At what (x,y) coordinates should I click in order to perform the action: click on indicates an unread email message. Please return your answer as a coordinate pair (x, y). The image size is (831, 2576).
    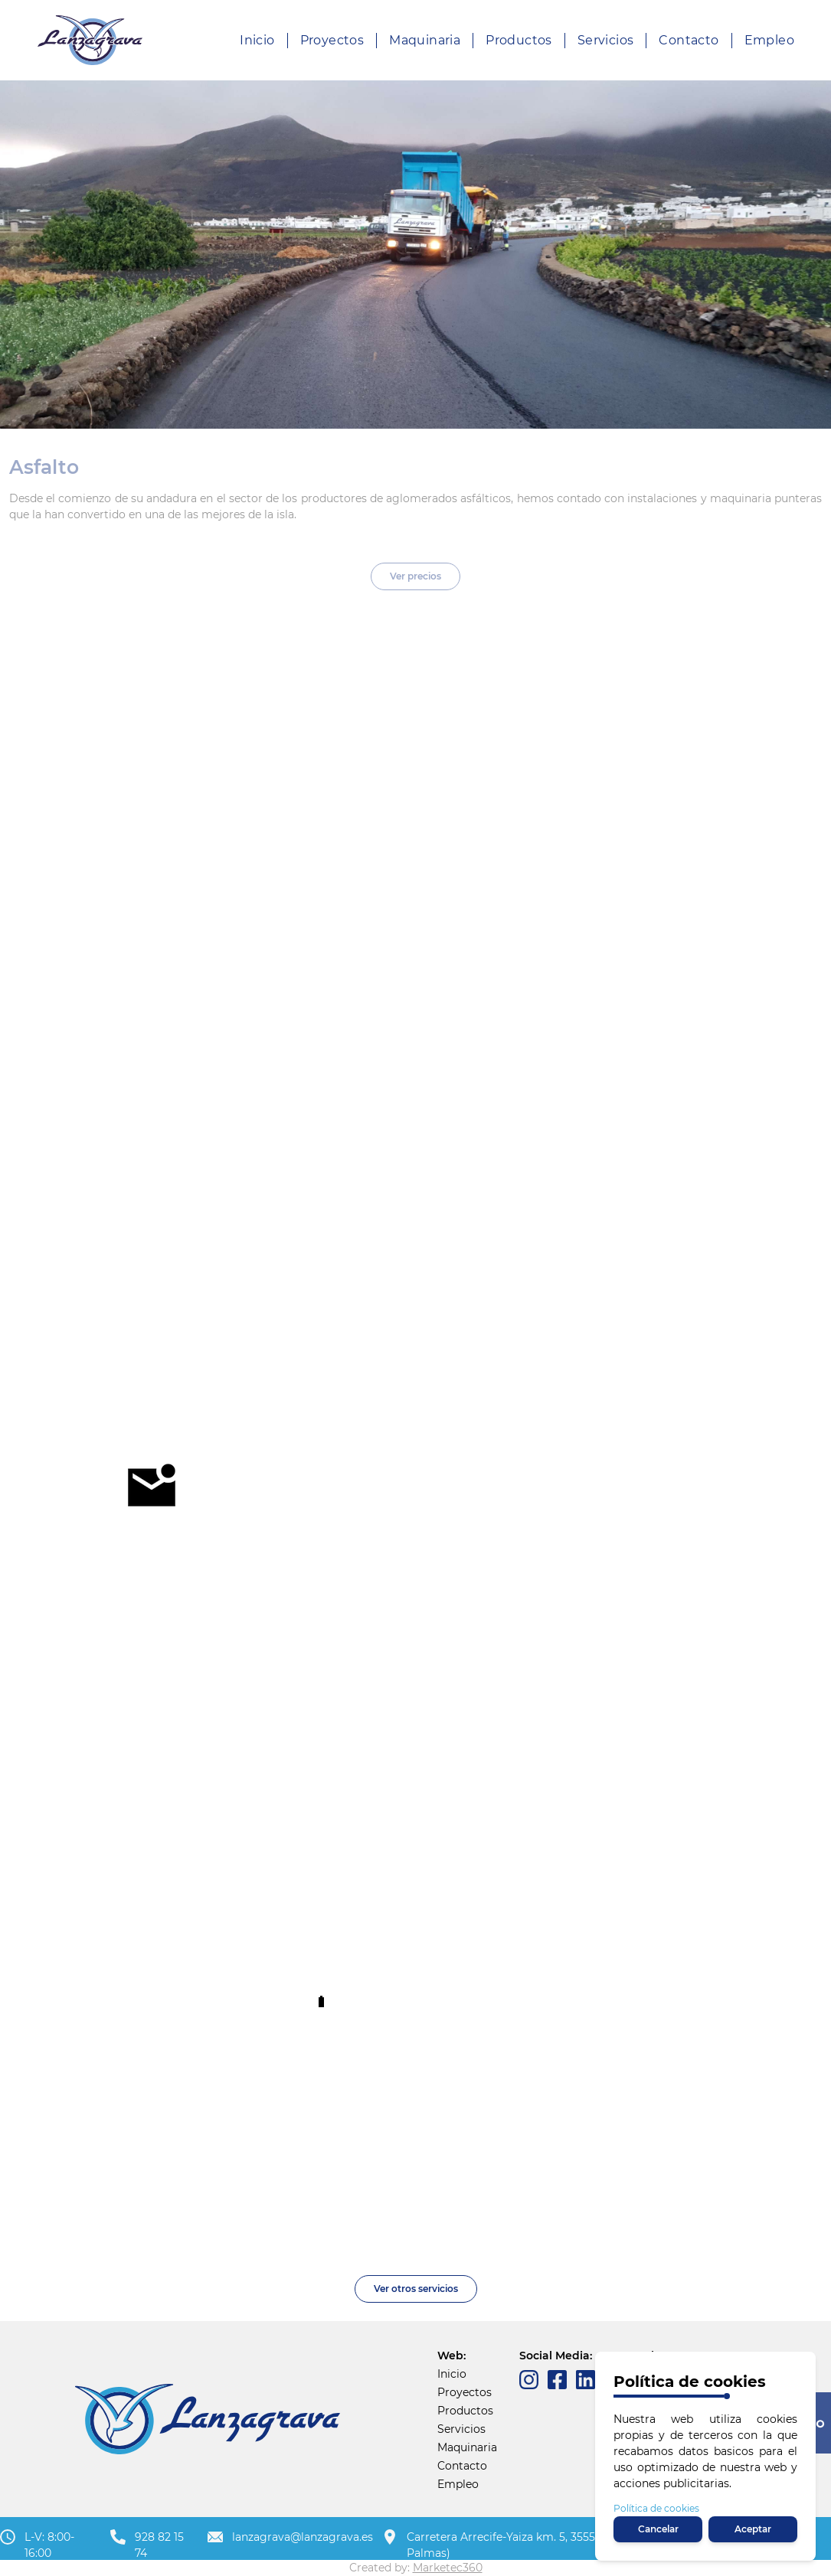
    Looking at the image, I should click on (152, 1487).